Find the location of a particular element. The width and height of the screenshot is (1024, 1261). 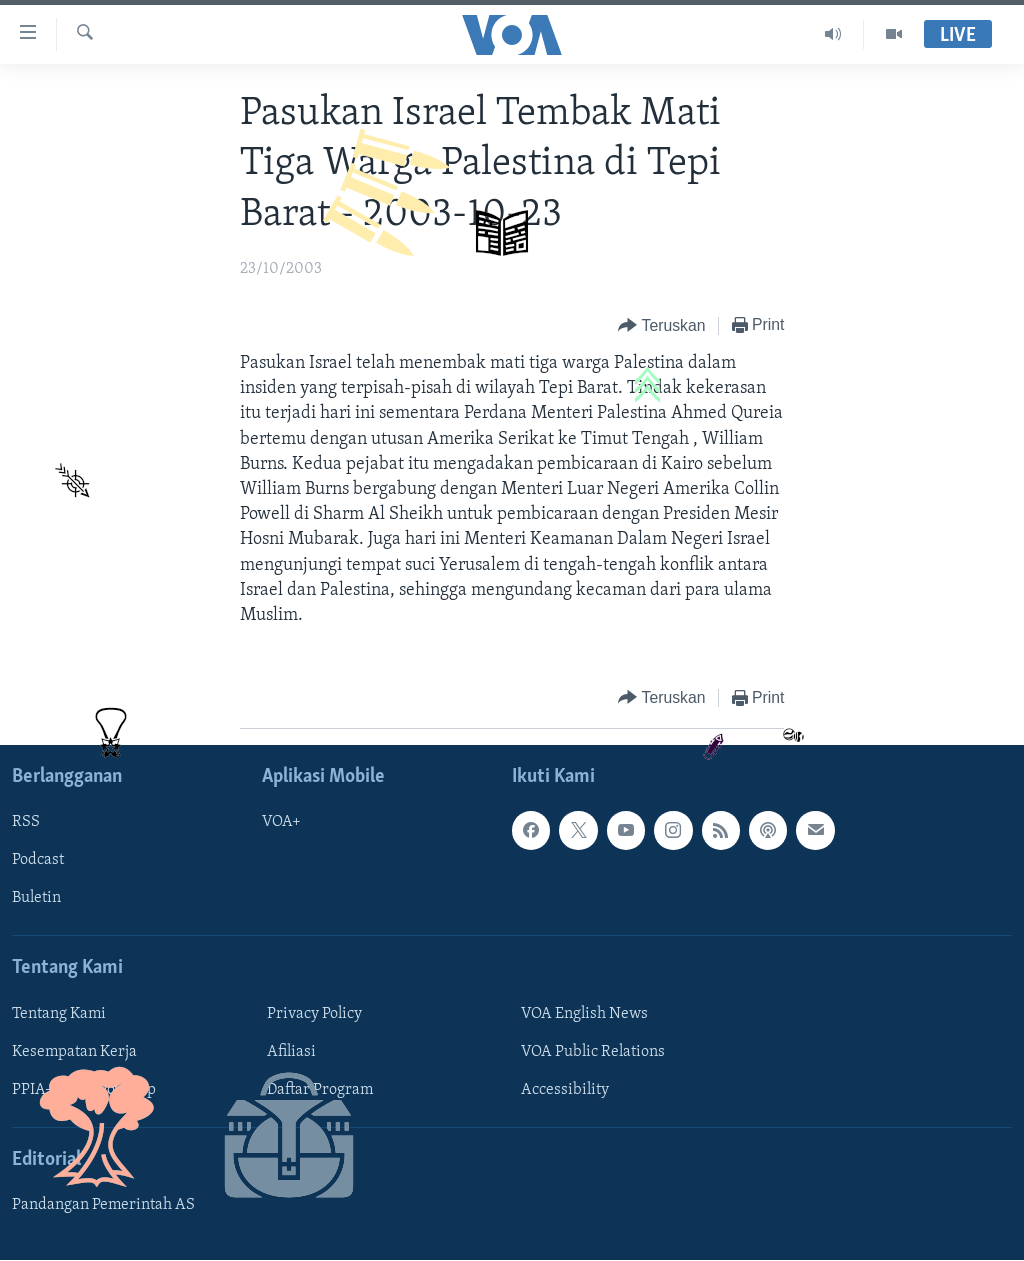

play a marble game is located at coordinates (793, 732).